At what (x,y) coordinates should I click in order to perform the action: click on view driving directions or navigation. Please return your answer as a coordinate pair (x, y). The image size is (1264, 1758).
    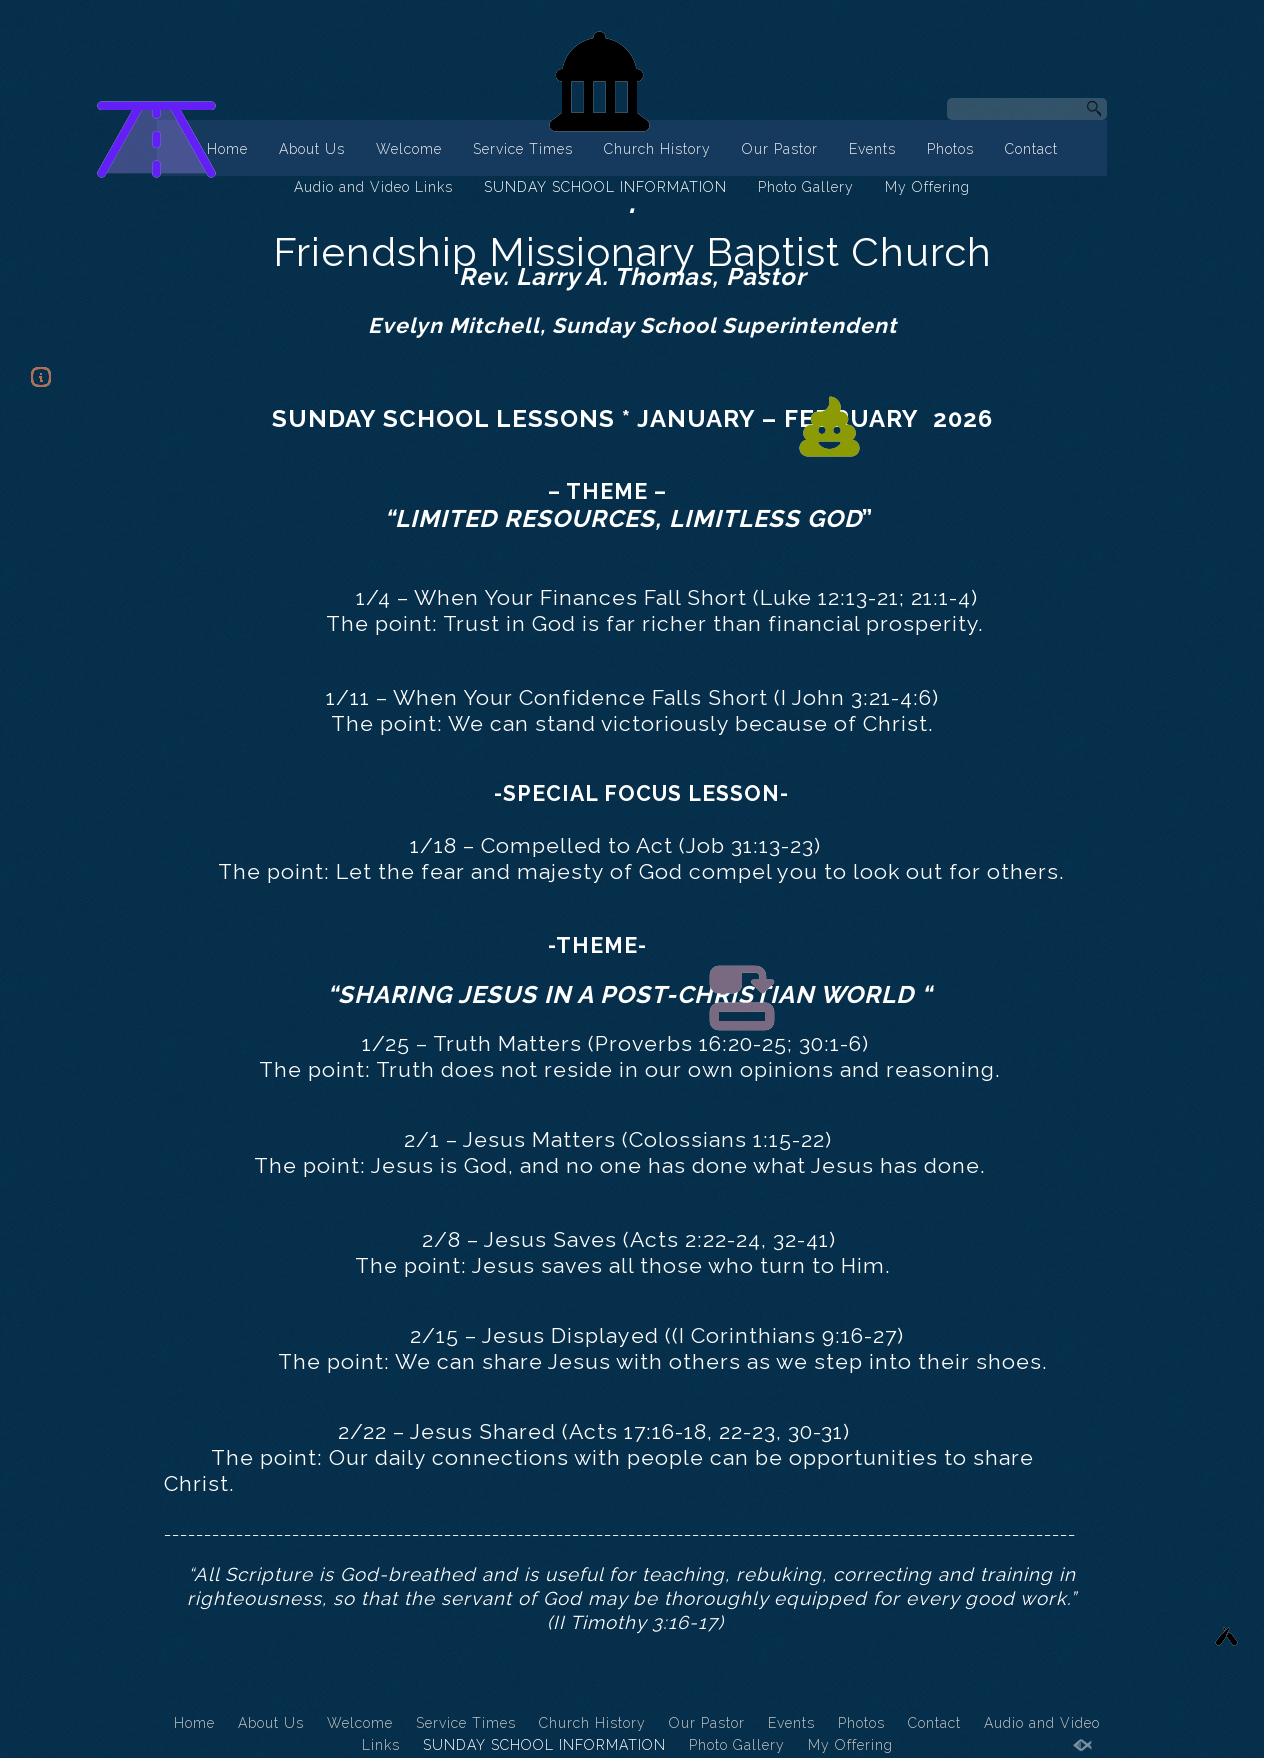
    Looking at the image, I should click on (156, 139).